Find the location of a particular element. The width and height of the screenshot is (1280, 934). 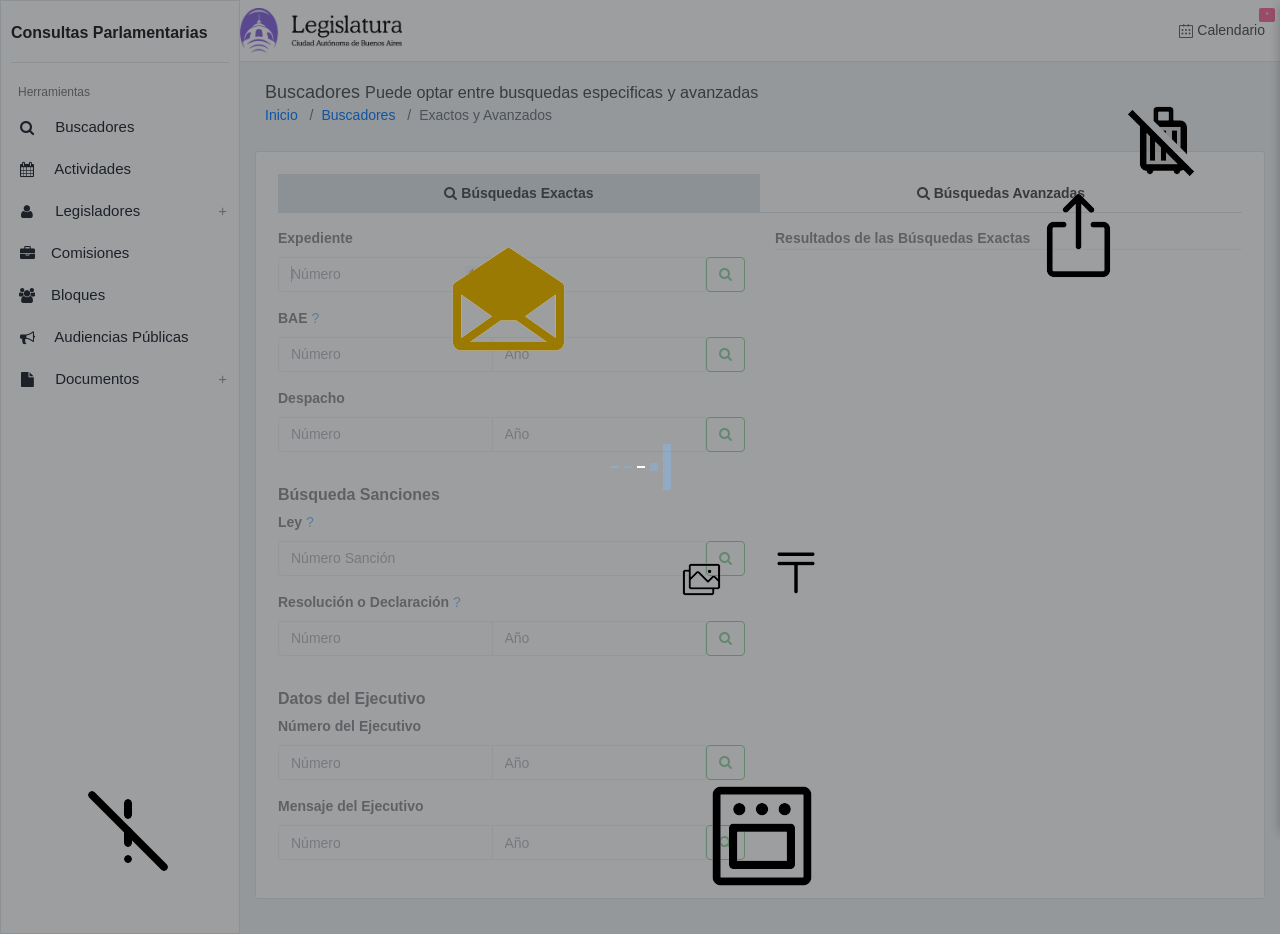

no luggage allowed in this area is located at coordinates (1163, 140).